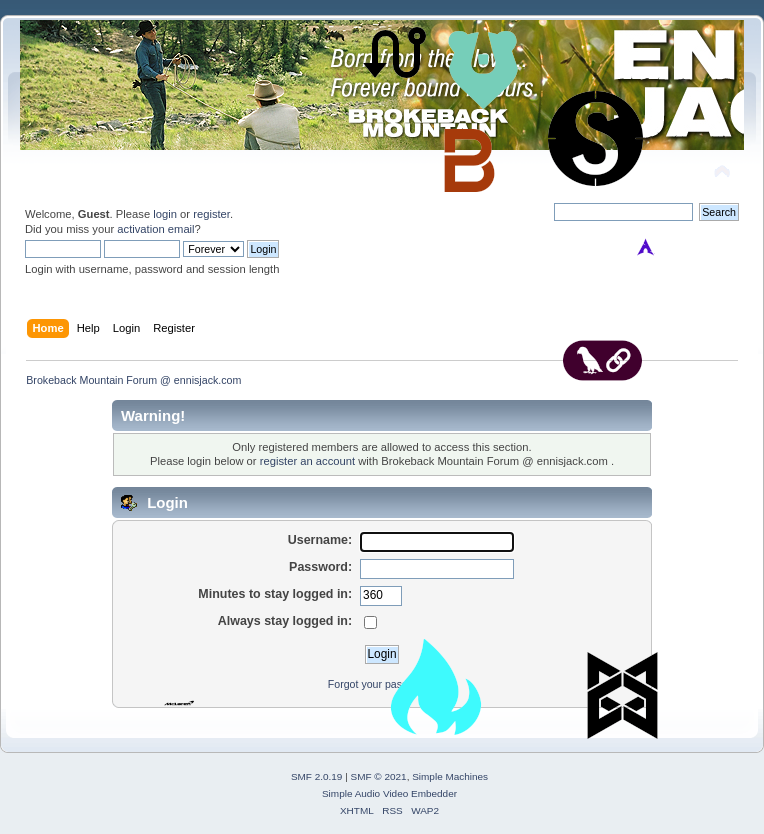 The width and height of the screenshot is (764, 834). I want to click on backbone.js framework logo, so click(622, 695).